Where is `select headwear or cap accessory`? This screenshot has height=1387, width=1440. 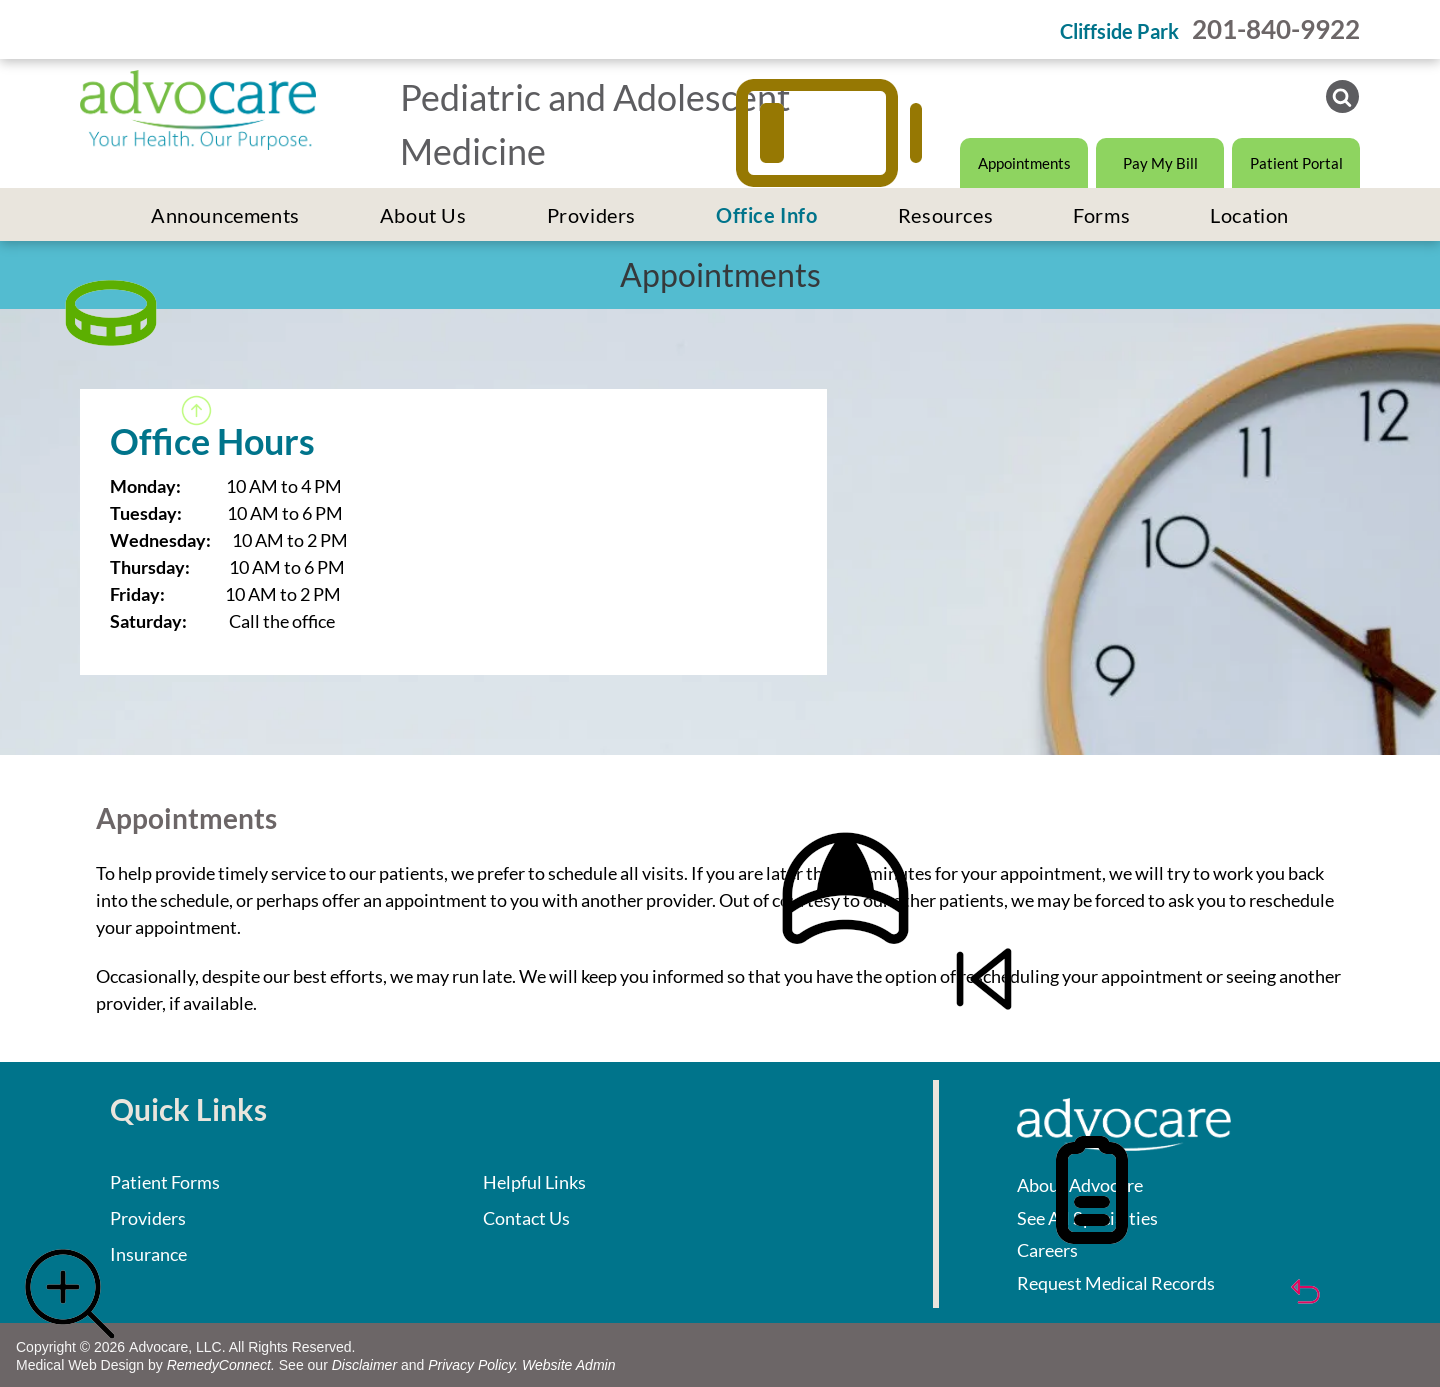 select headwear or cap accessory is located at coordinates (845, 895).